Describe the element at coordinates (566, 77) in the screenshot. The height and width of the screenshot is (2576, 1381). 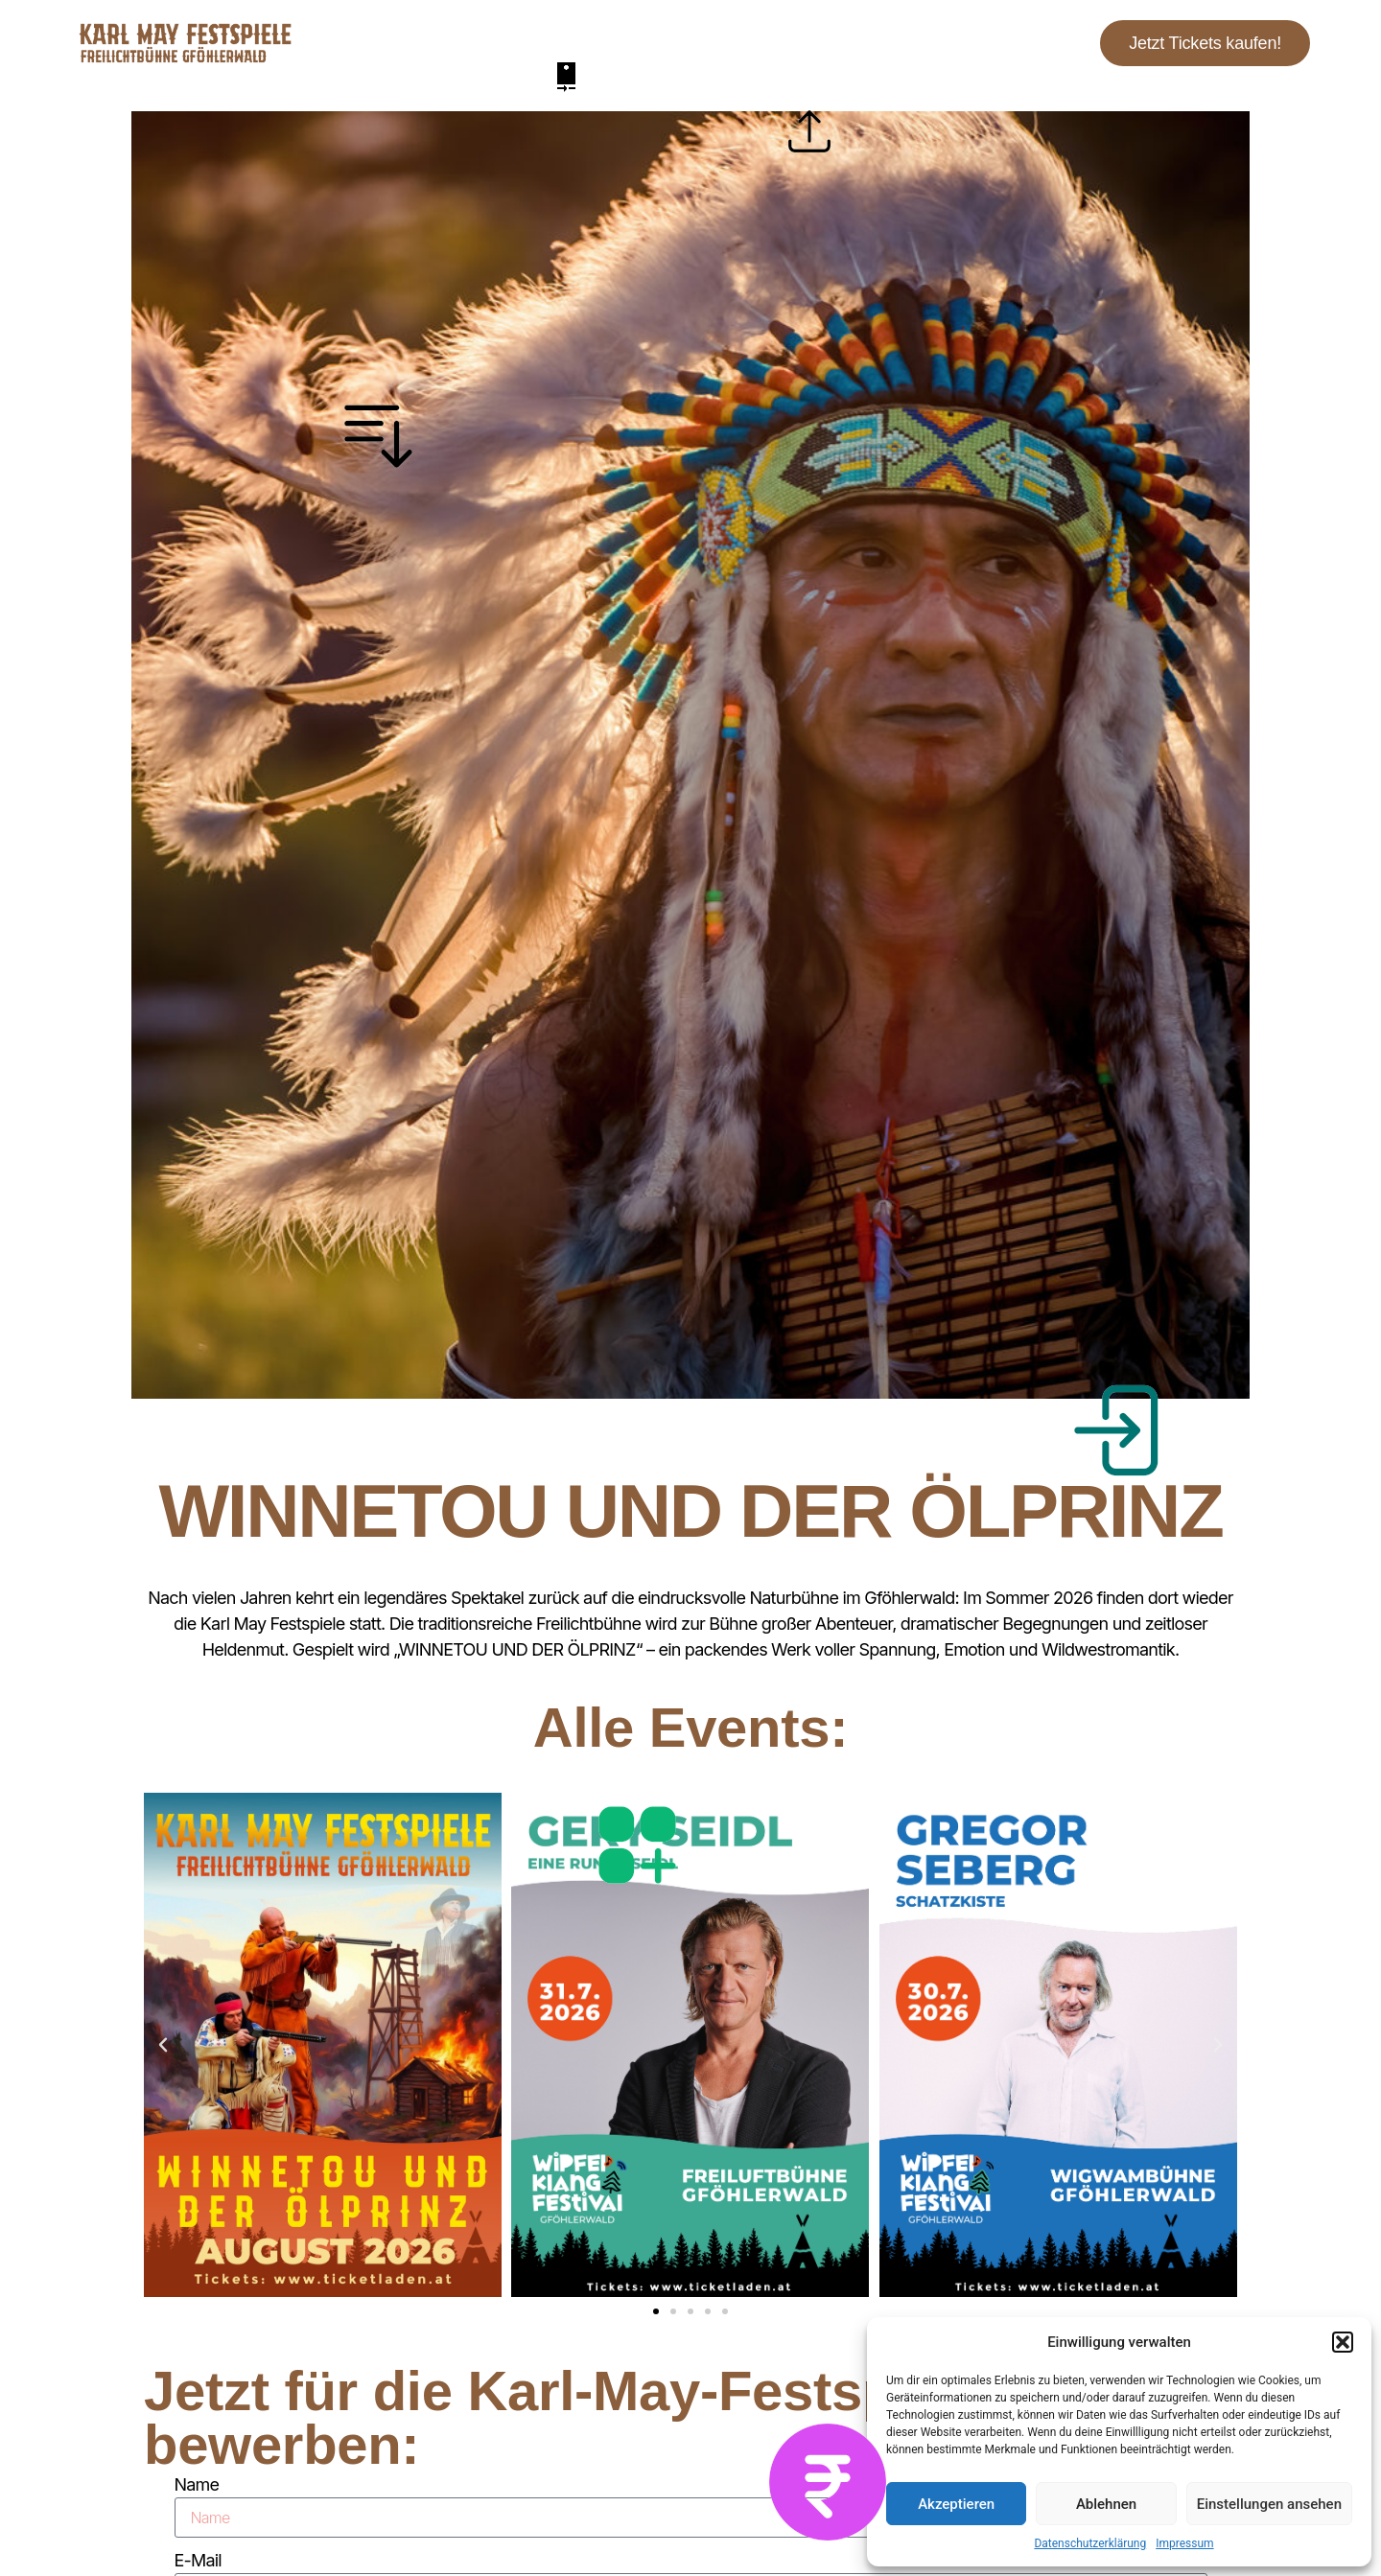
I see `switch to rear camera` at that location.